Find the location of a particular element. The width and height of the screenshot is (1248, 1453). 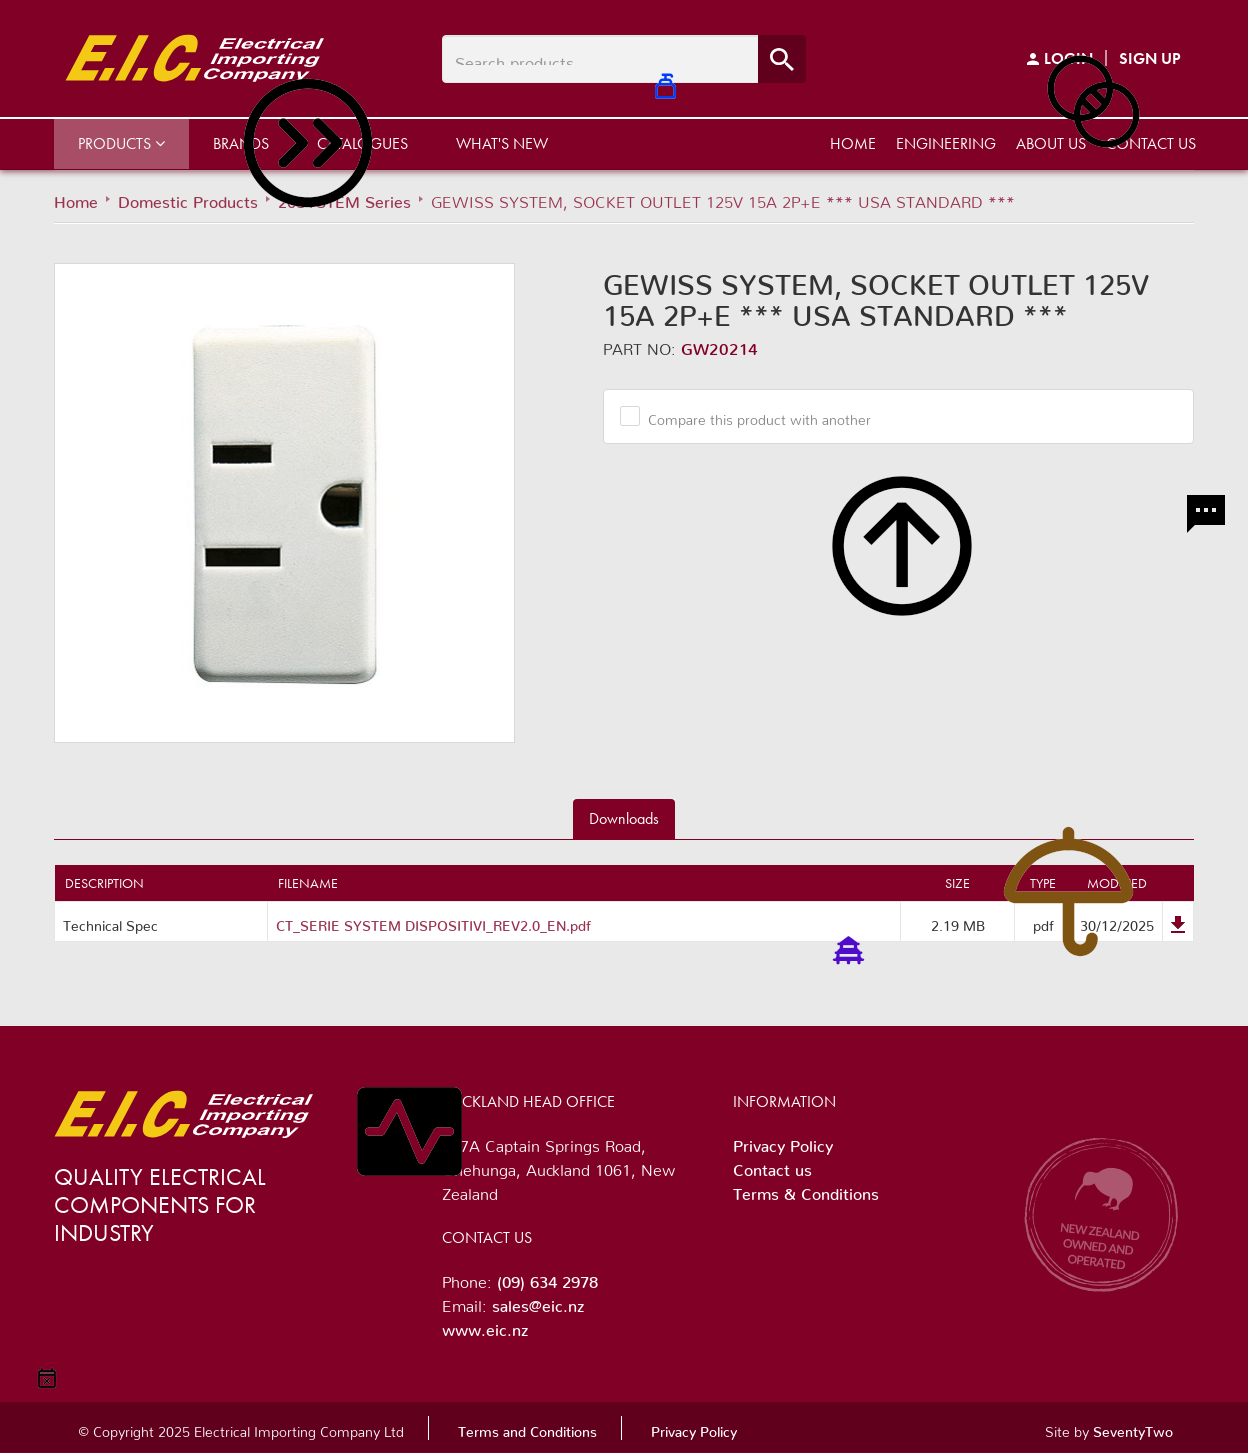

access hand washing or hygiene instructions is located at coordinates (665, 86).